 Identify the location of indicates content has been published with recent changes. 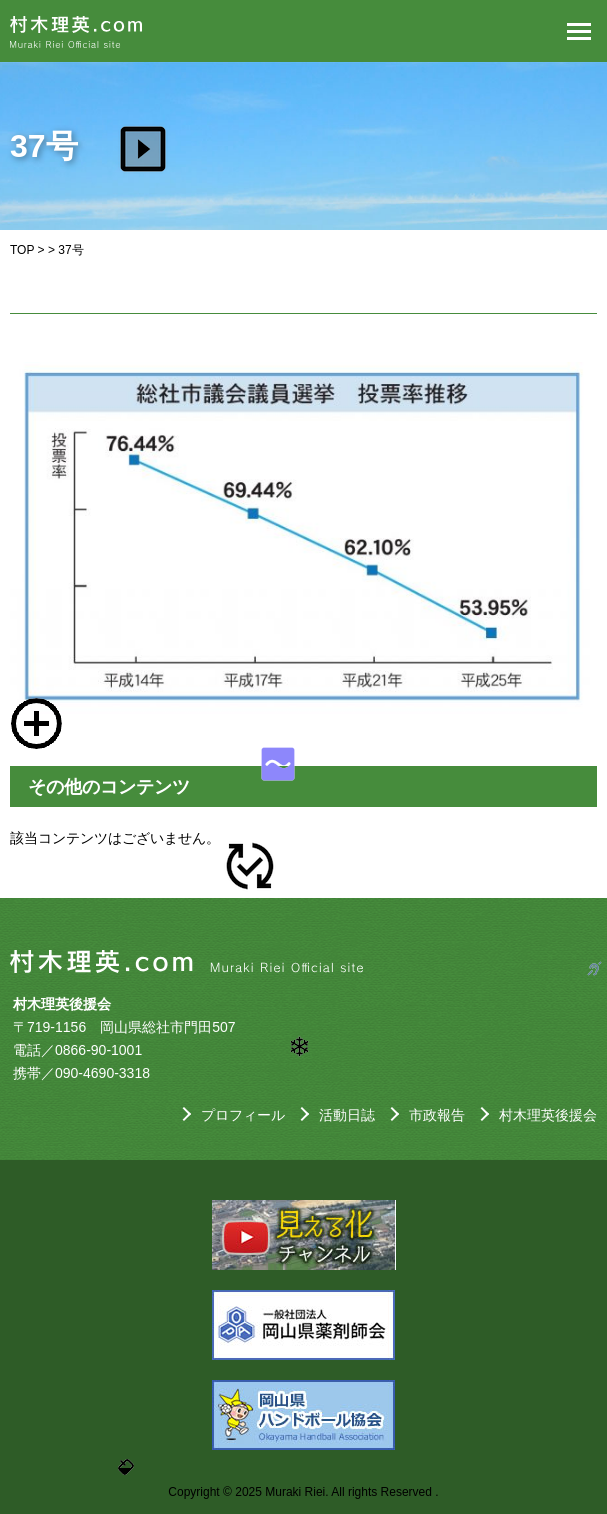
(250, 866).